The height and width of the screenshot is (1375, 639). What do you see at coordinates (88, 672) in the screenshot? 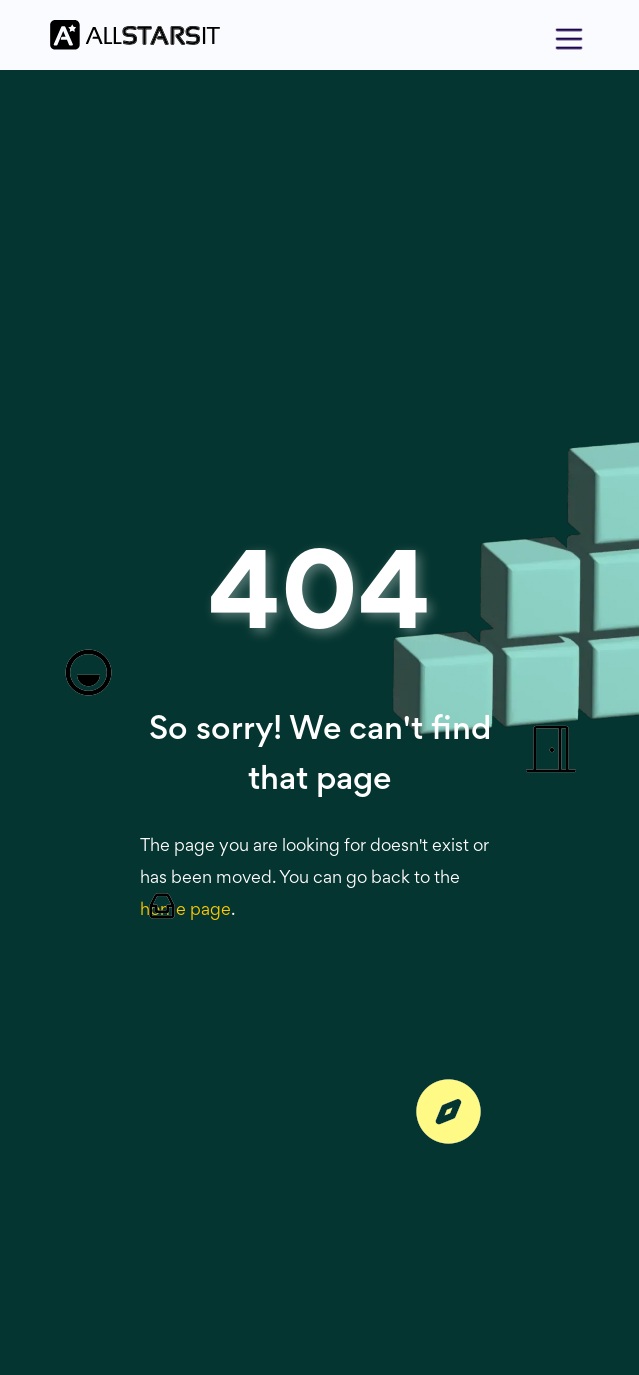
I see `add an emoji or reaction to a message` at bounding box center [88, 672].